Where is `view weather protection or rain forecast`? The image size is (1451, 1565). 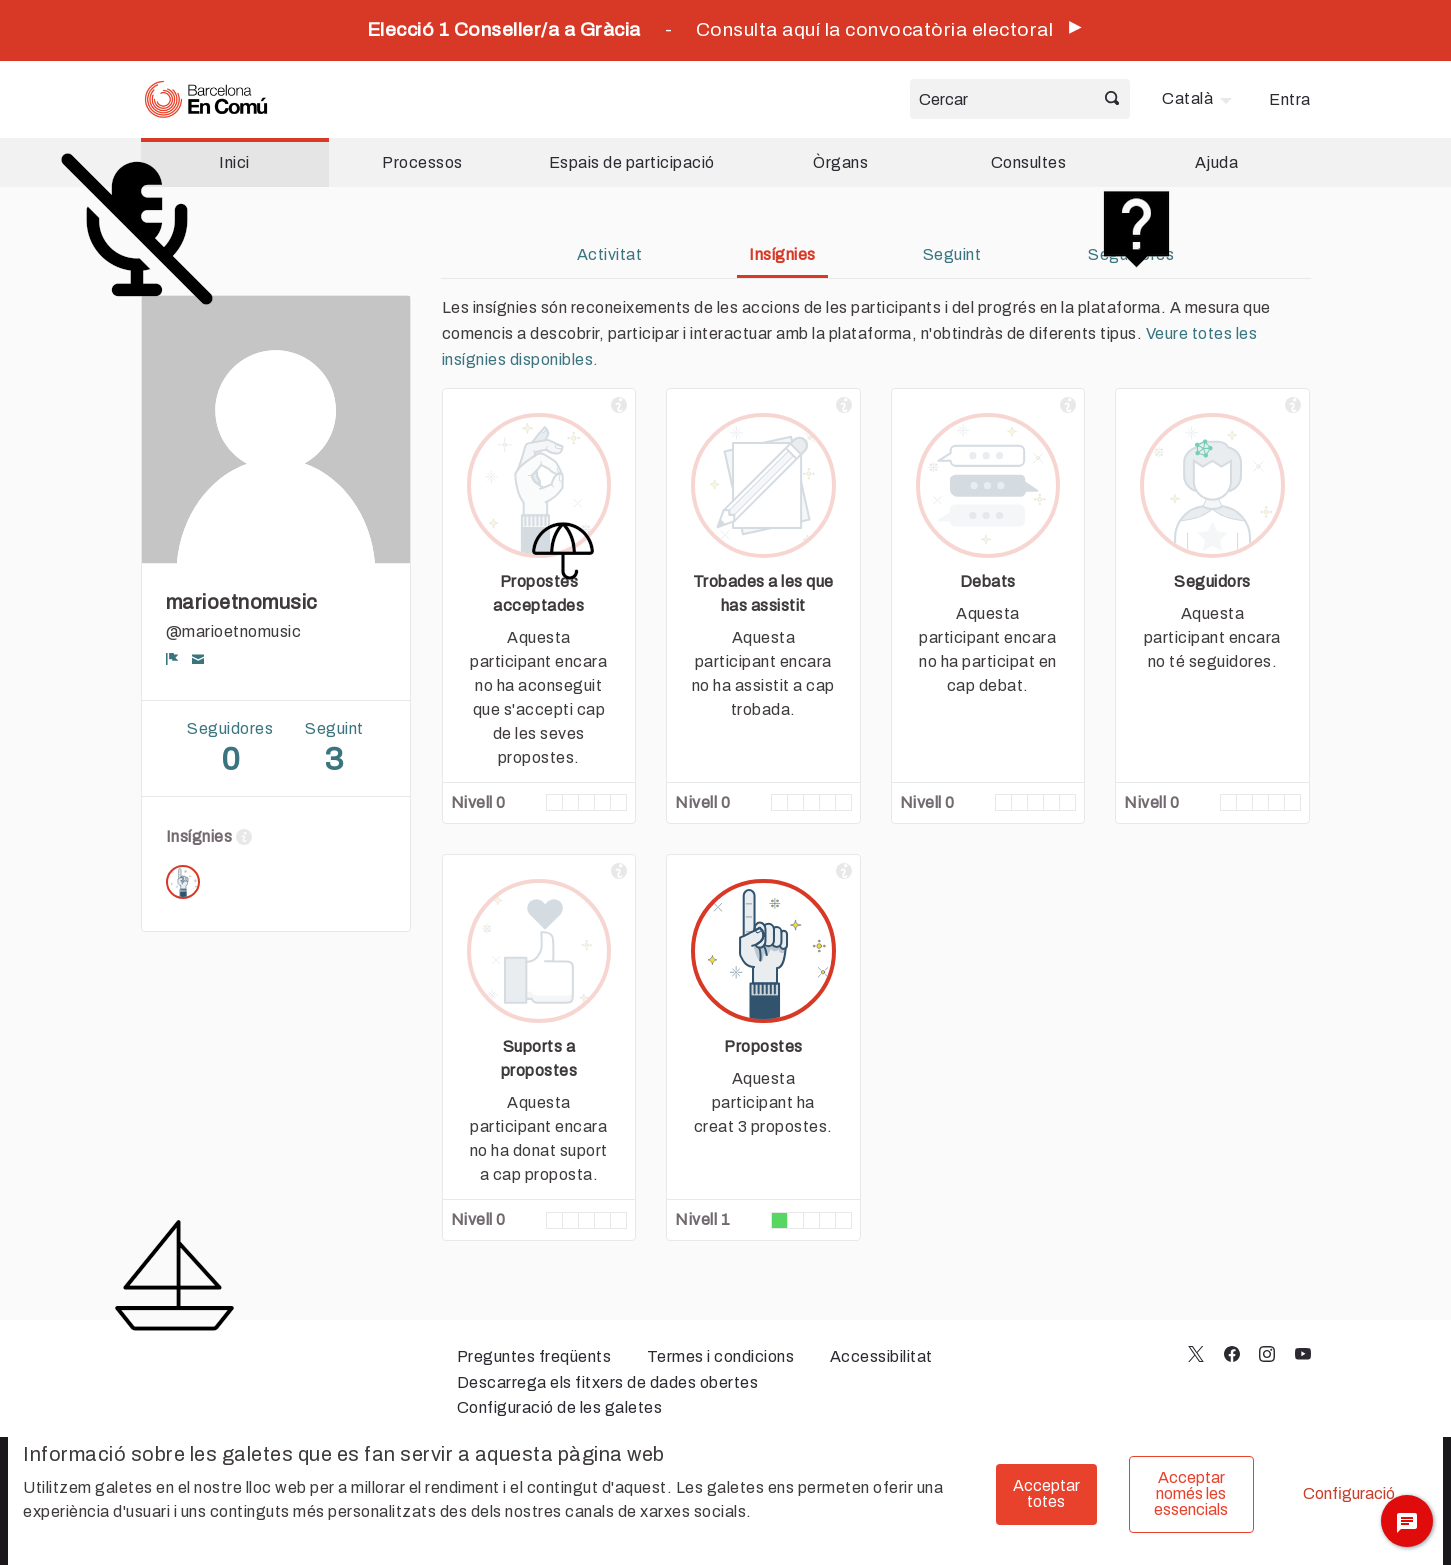
view weather protection or rain forecast is located at coordinates (563, 551).